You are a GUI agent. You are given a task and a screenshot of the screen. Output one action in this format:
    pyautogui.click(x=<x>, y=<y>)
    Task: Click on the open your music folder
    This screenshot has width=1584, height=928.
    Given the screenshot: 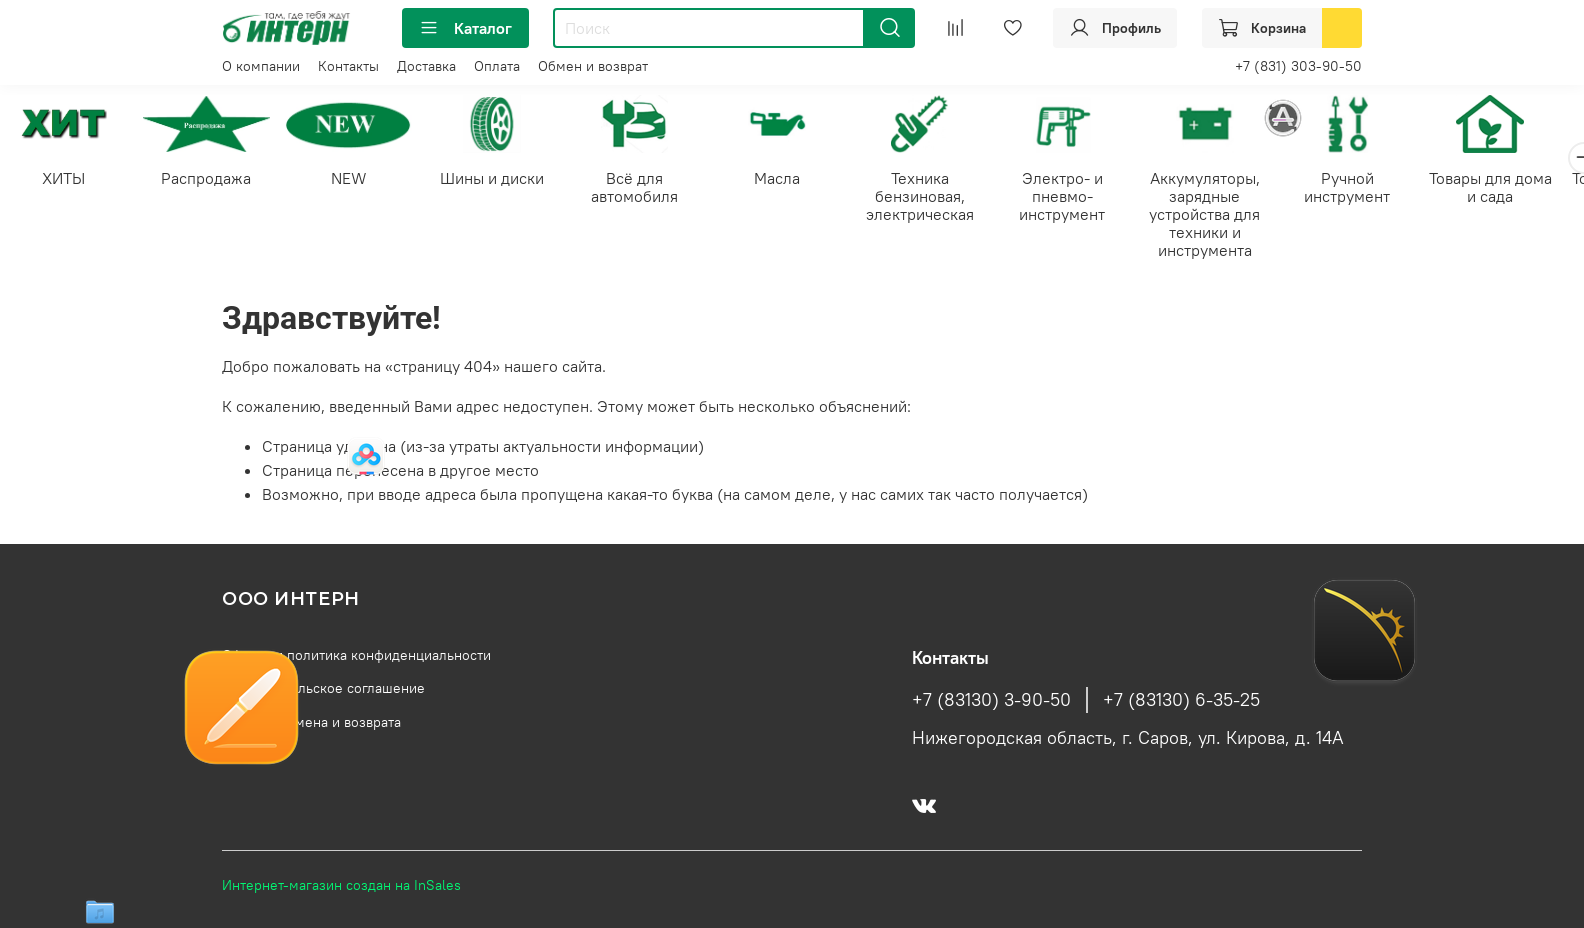 What is the action you would take?
    pyautogui.click(x=100, y=912)
    